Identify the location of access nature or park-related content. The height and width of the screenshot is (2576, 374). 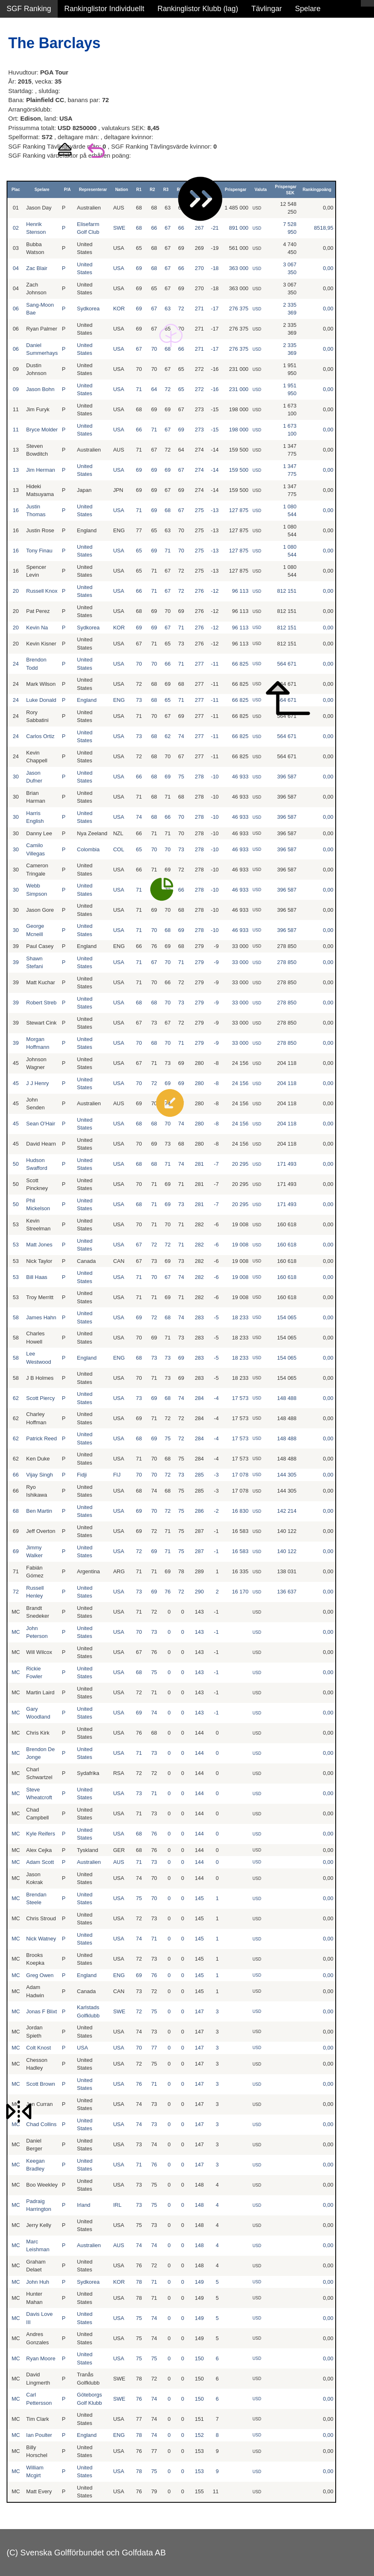
(171, 335).